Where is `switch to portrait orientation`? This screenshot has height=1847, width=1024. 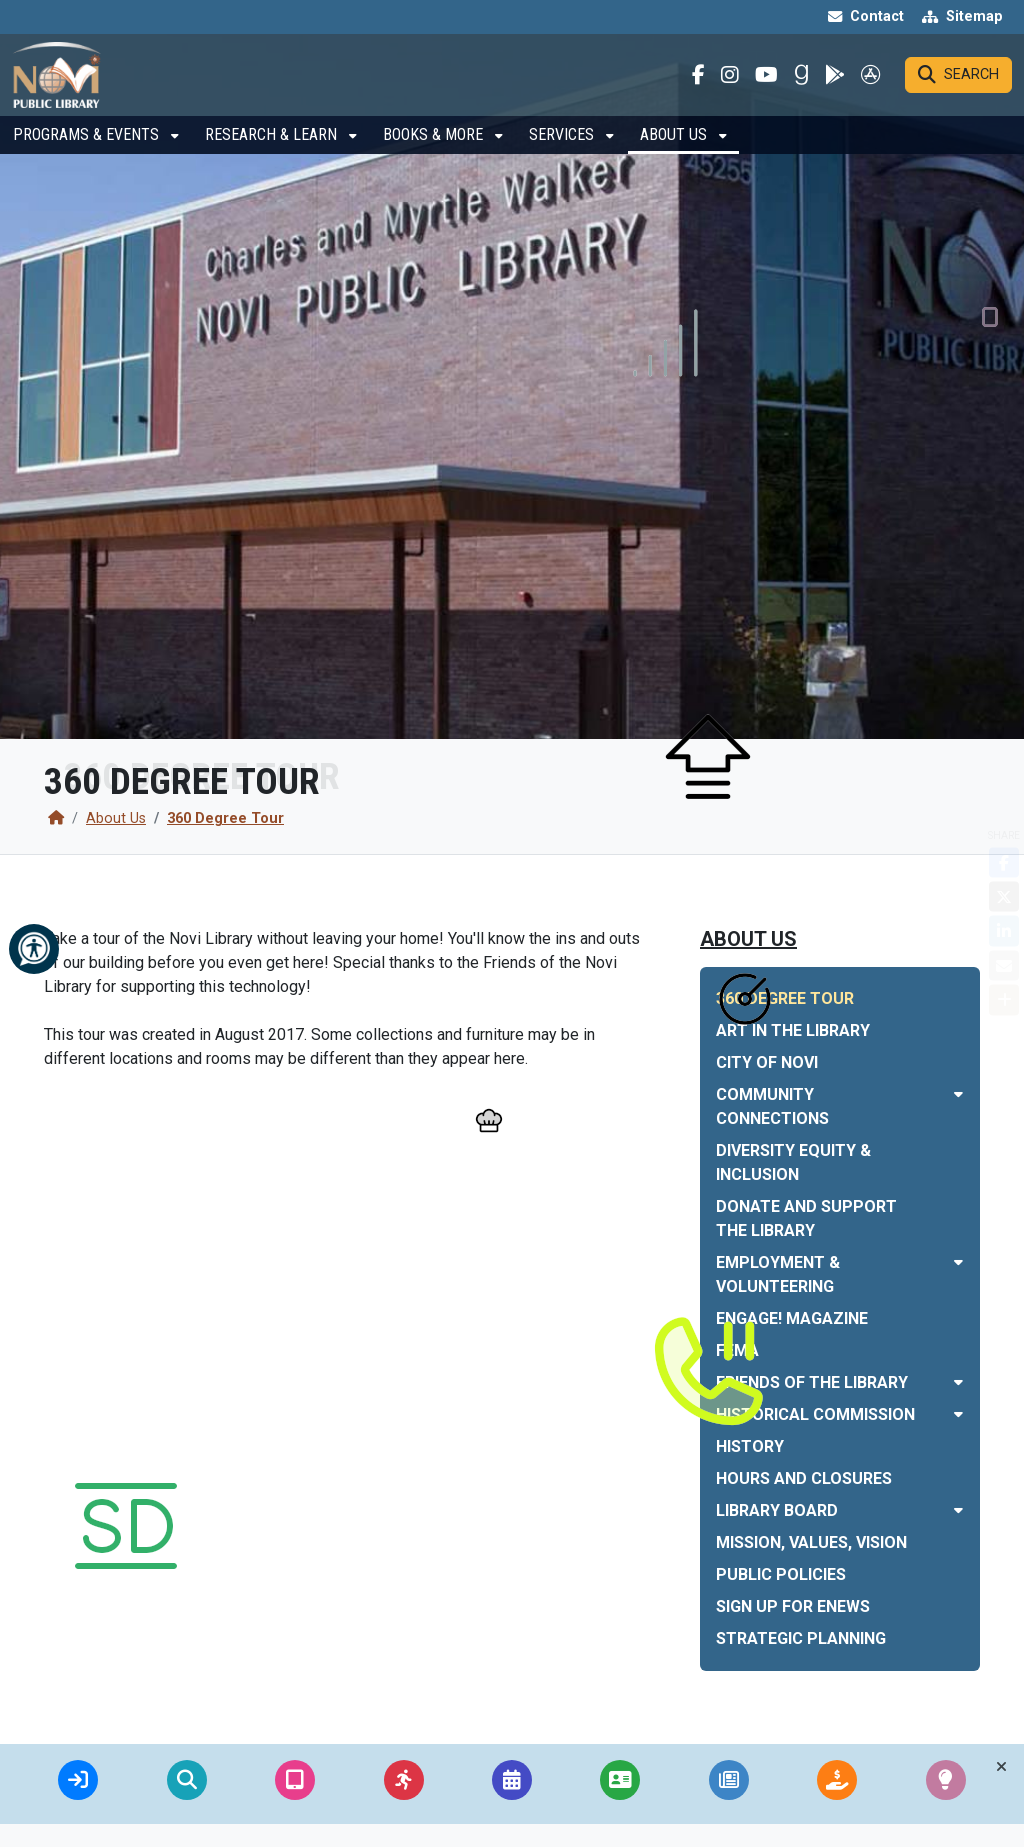
switch to portrait orientation is located at coordinates (990, 317).